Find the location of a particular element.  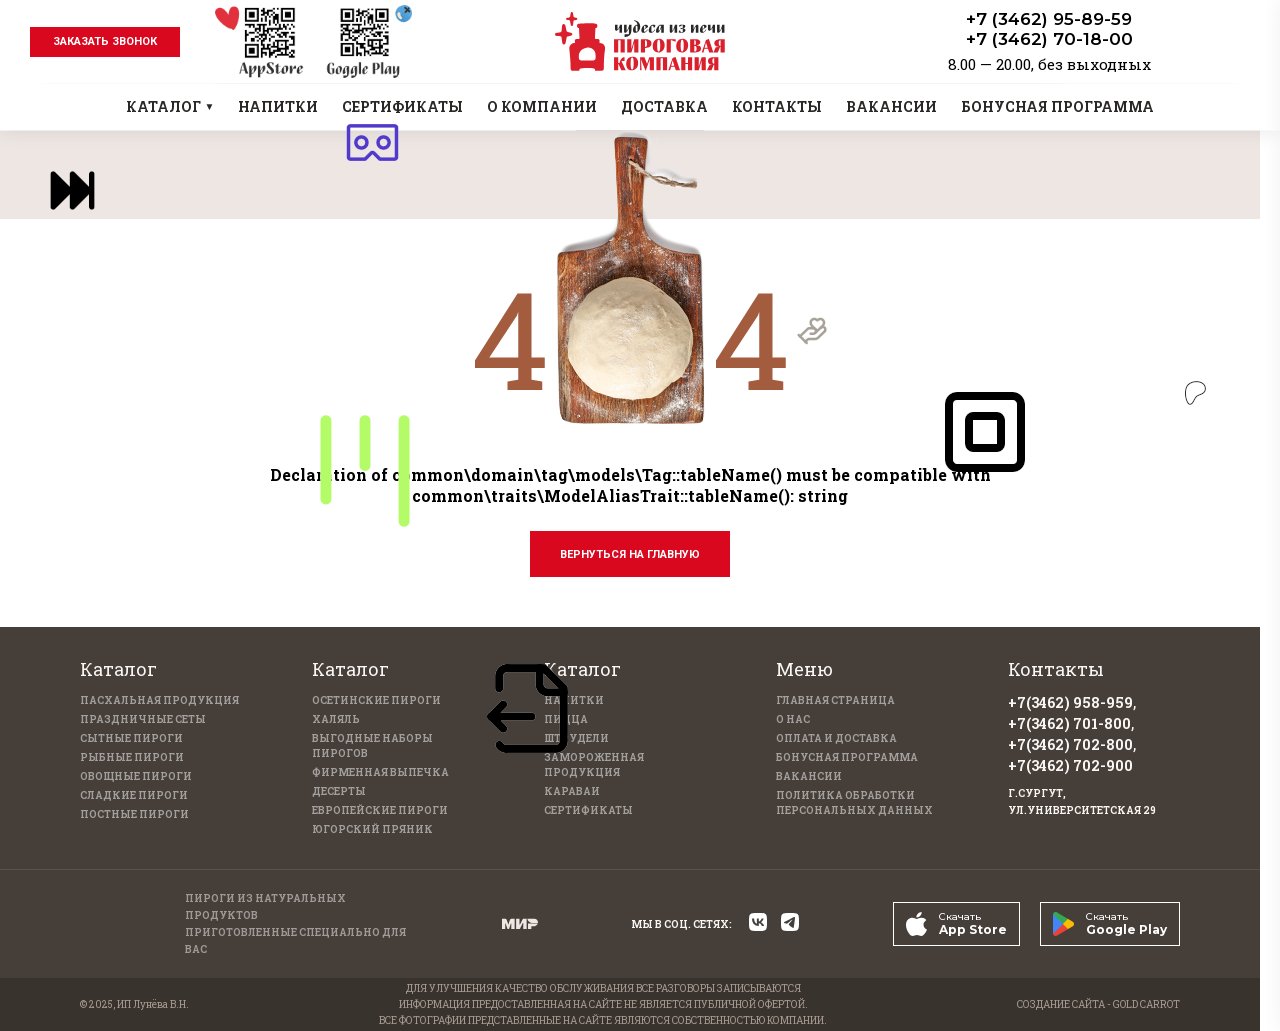

open kanban board view is located at coordinates (365, 471).